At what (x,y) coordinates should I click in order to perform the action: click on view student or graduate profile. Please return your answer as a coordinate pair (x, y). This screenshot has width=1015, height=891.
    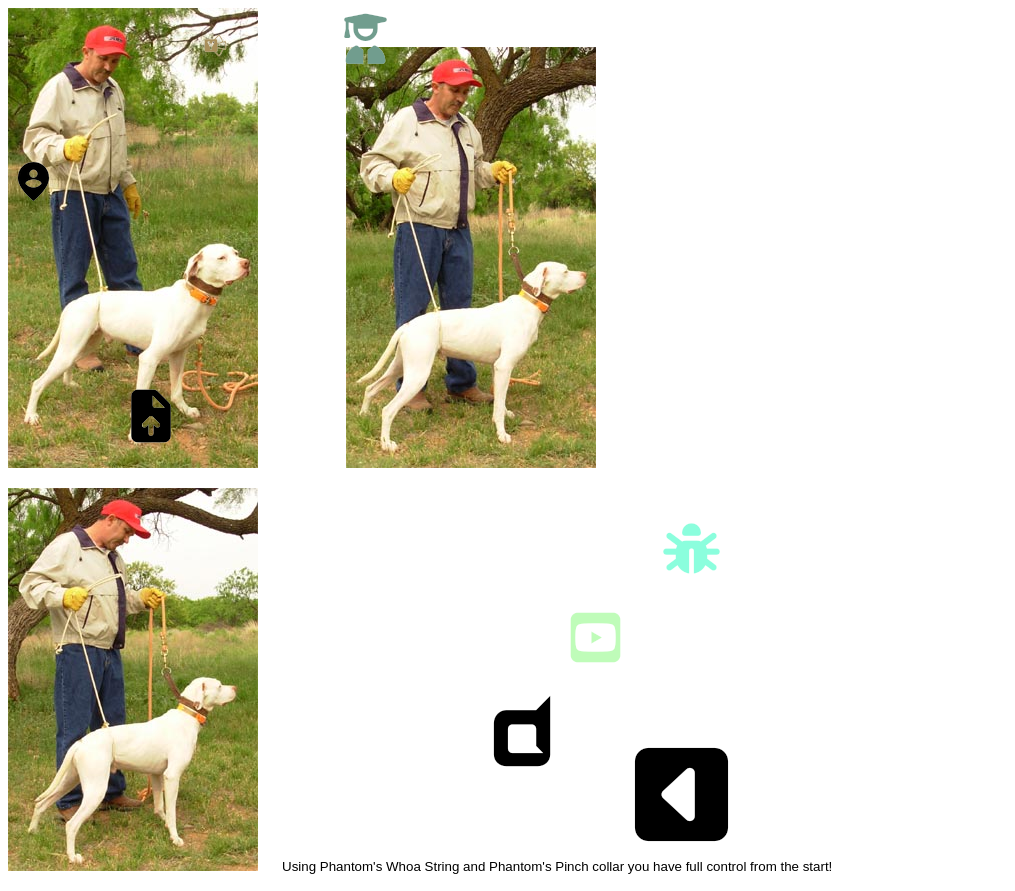
    Looking at the image, I should click on (365, 39).